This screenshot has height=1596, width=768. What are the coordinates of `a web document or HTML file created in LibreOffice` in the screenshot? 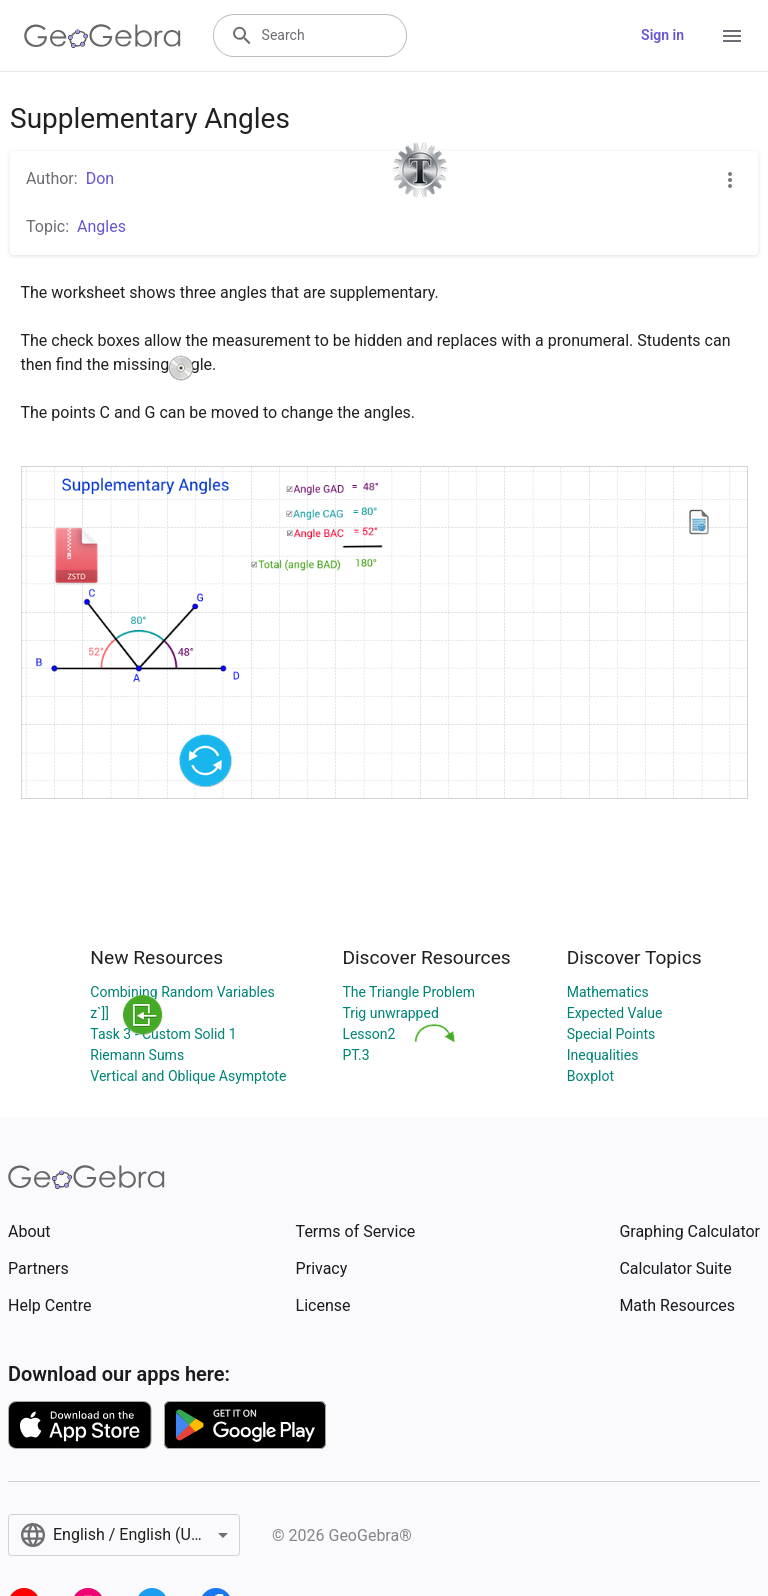 It's located at (699, 522).